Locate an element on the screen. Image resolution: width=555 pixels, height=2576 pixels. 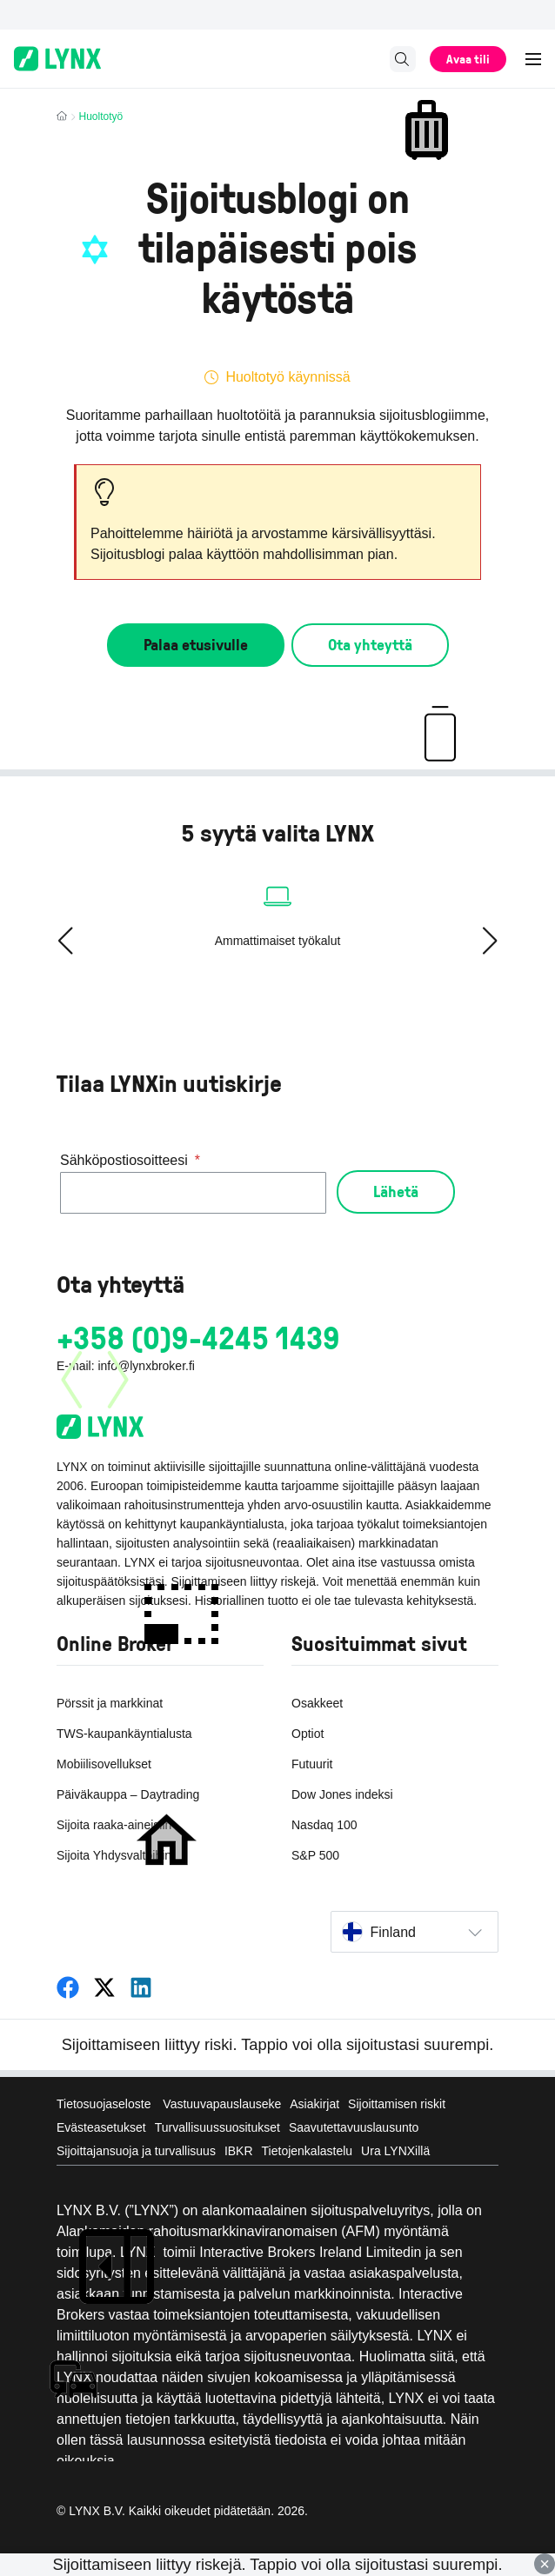
view commute options is located at coordinates (73, 2379).